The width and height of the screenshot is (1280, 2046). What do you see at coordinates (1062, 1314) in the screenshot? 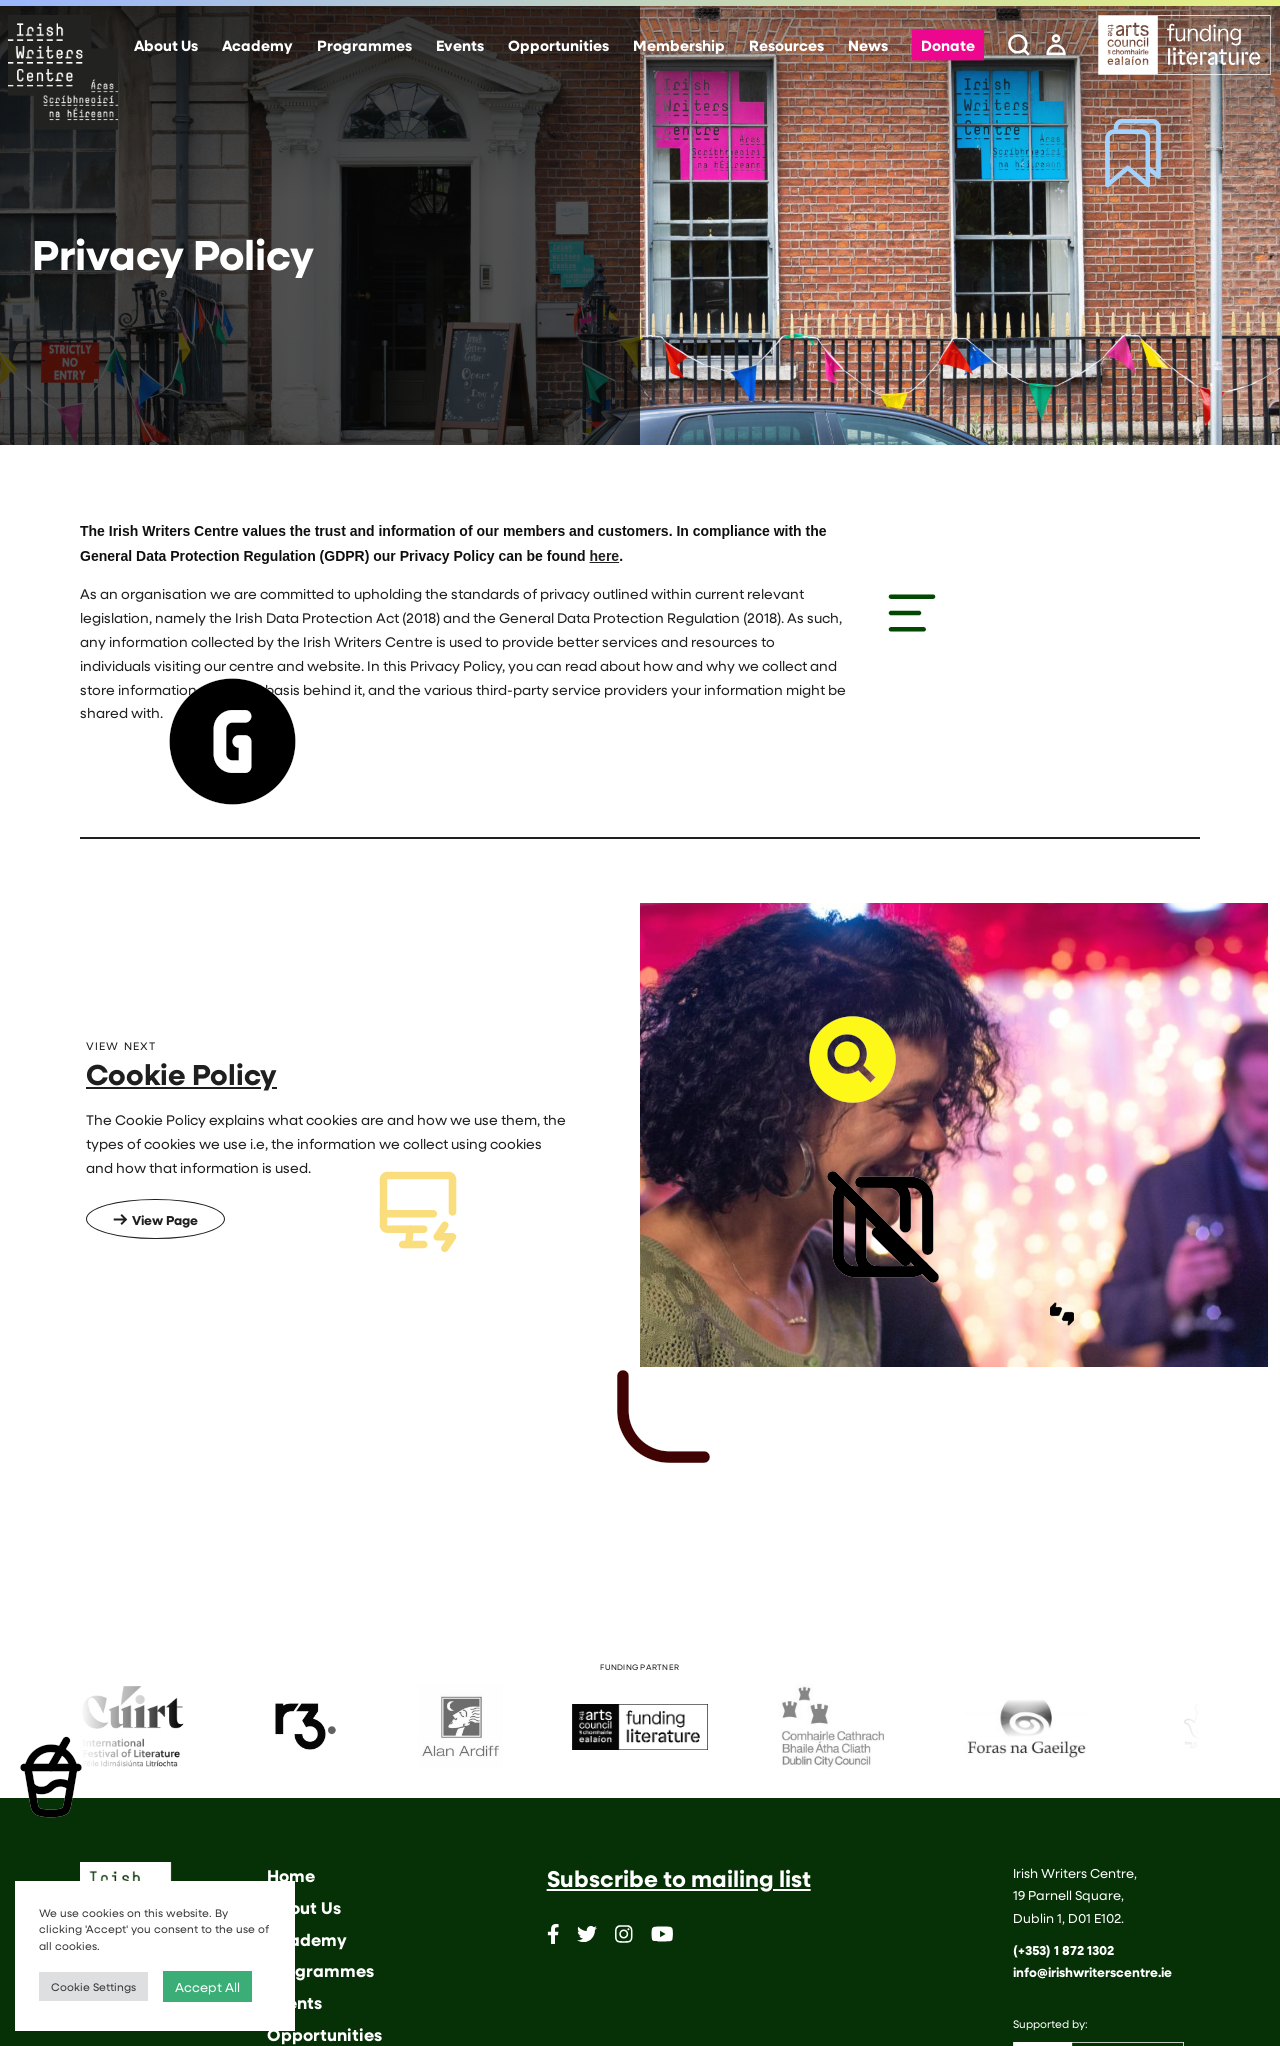
I see `rate or provide feedback` at bounding box center [1062, 1314].